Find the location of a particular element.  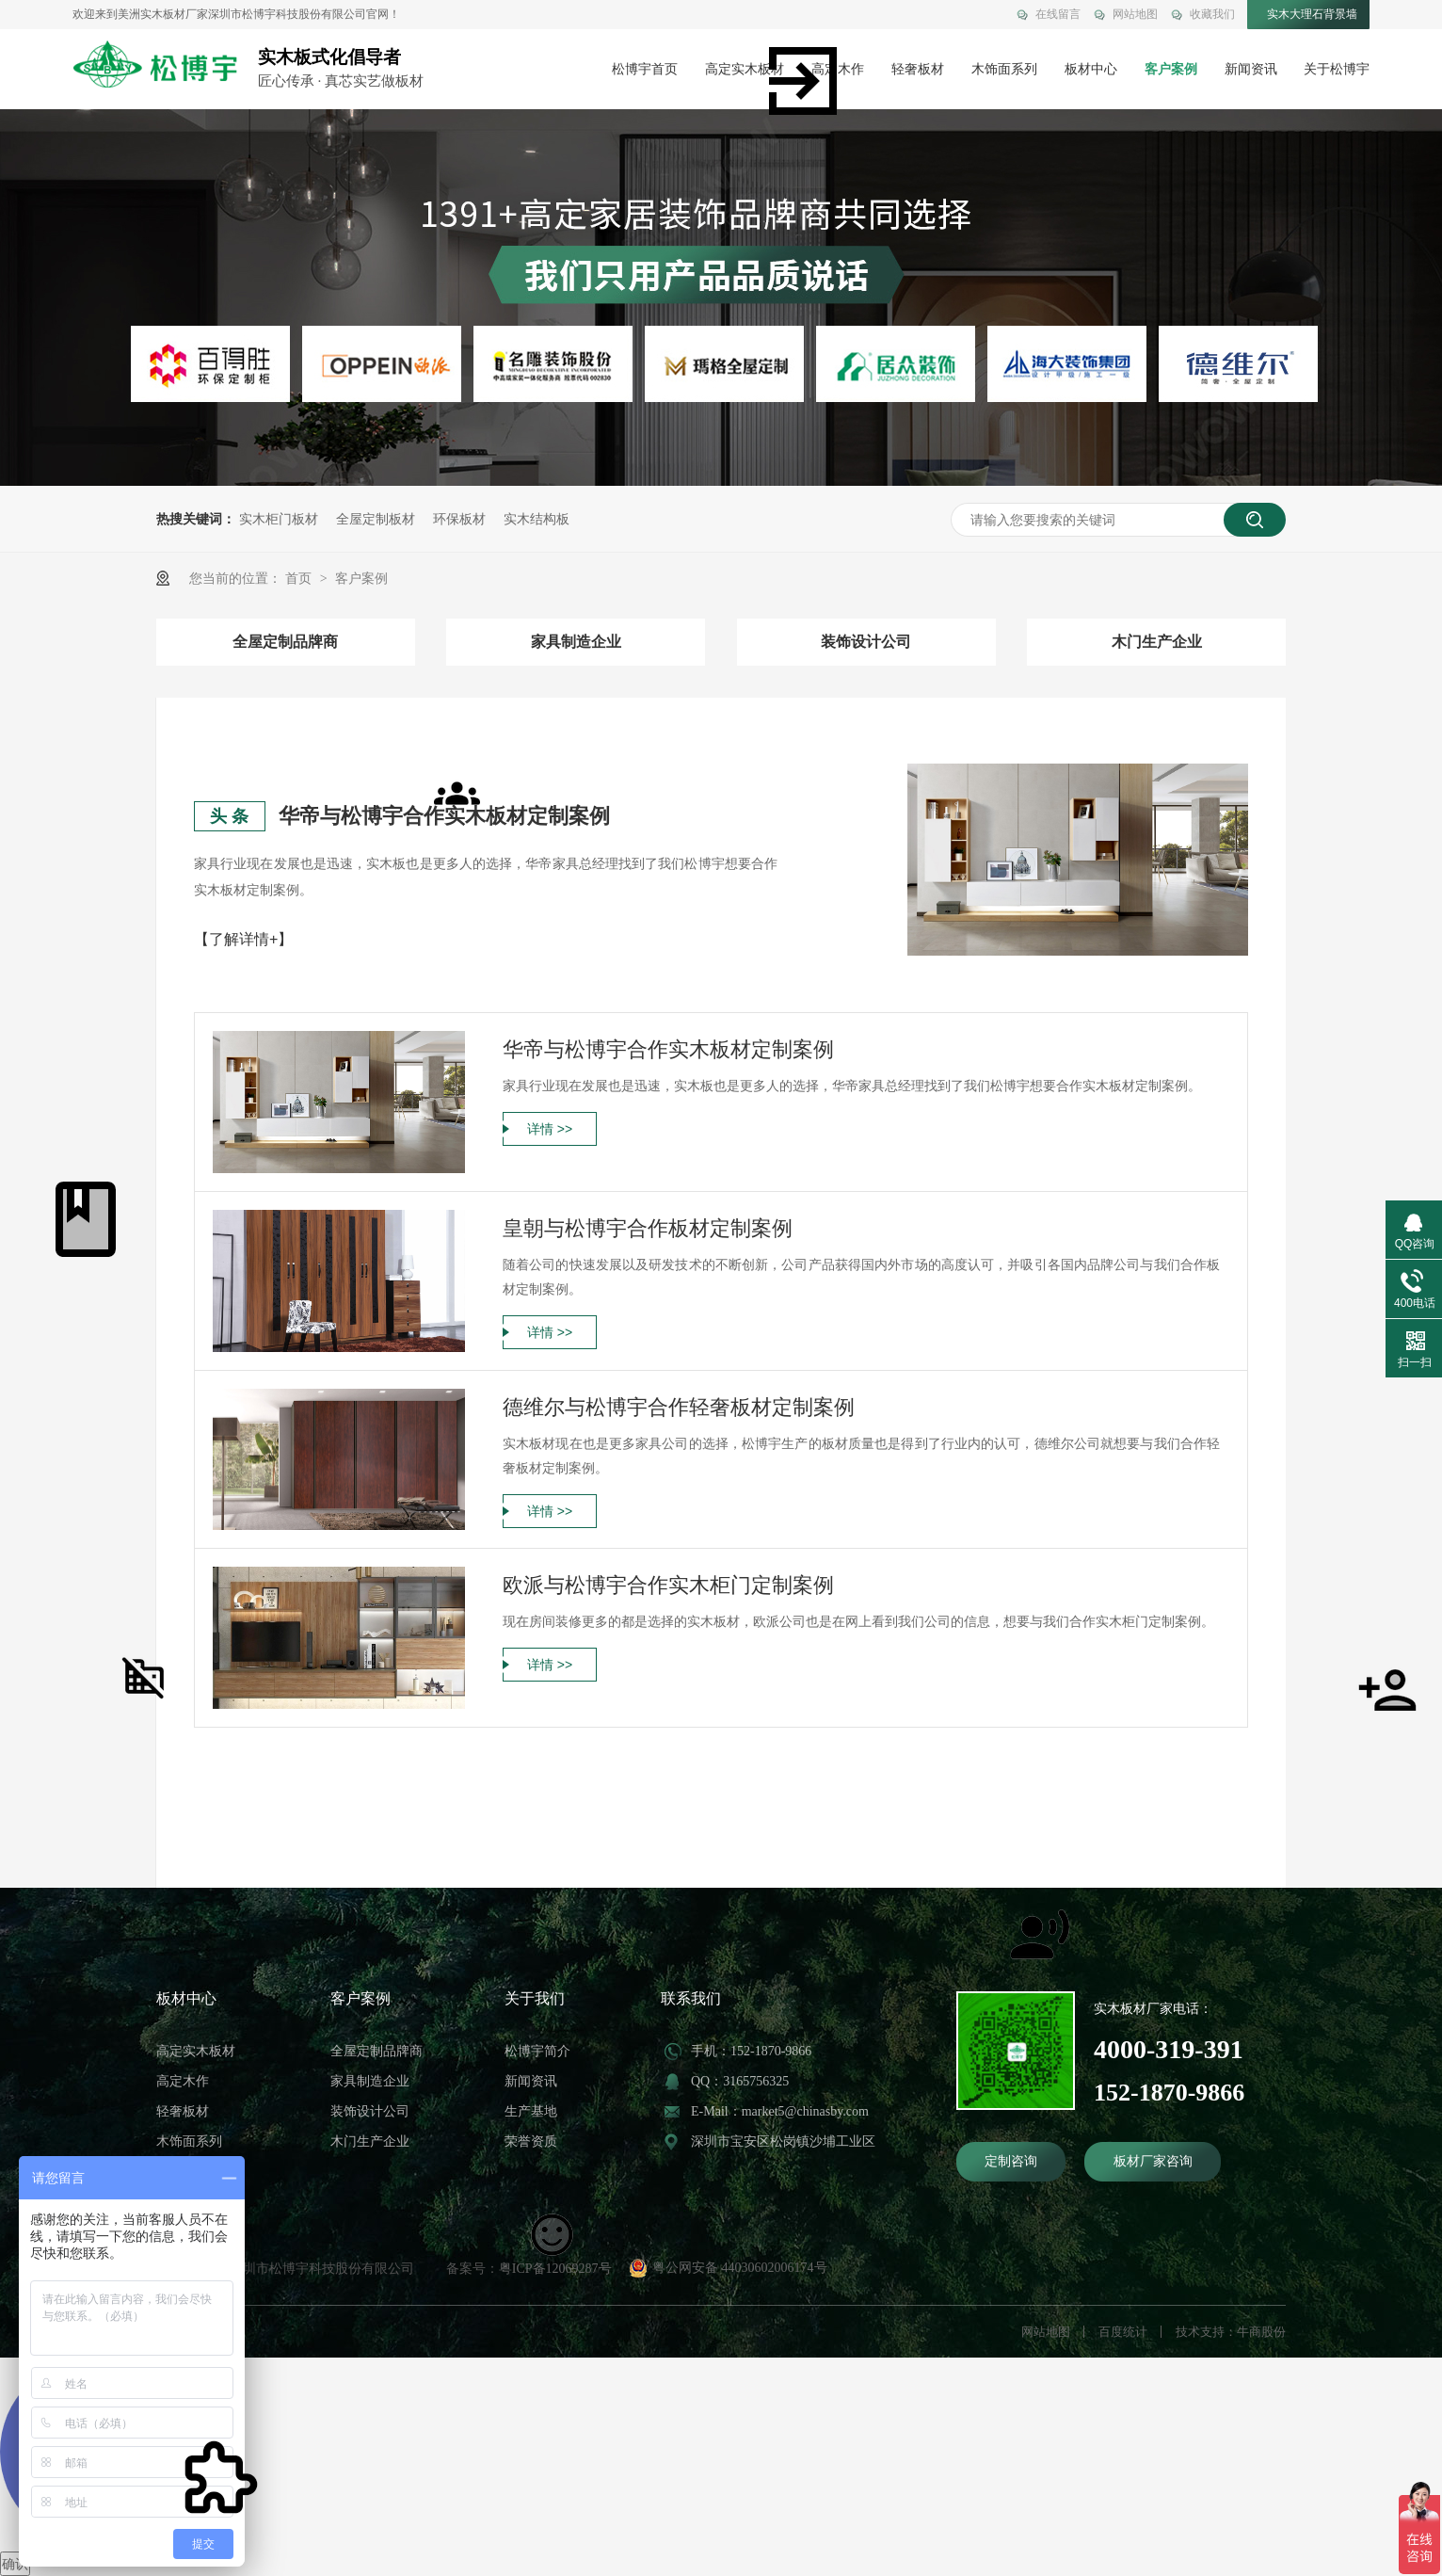

open your library or reading list is located at coordinates (86, 1219).